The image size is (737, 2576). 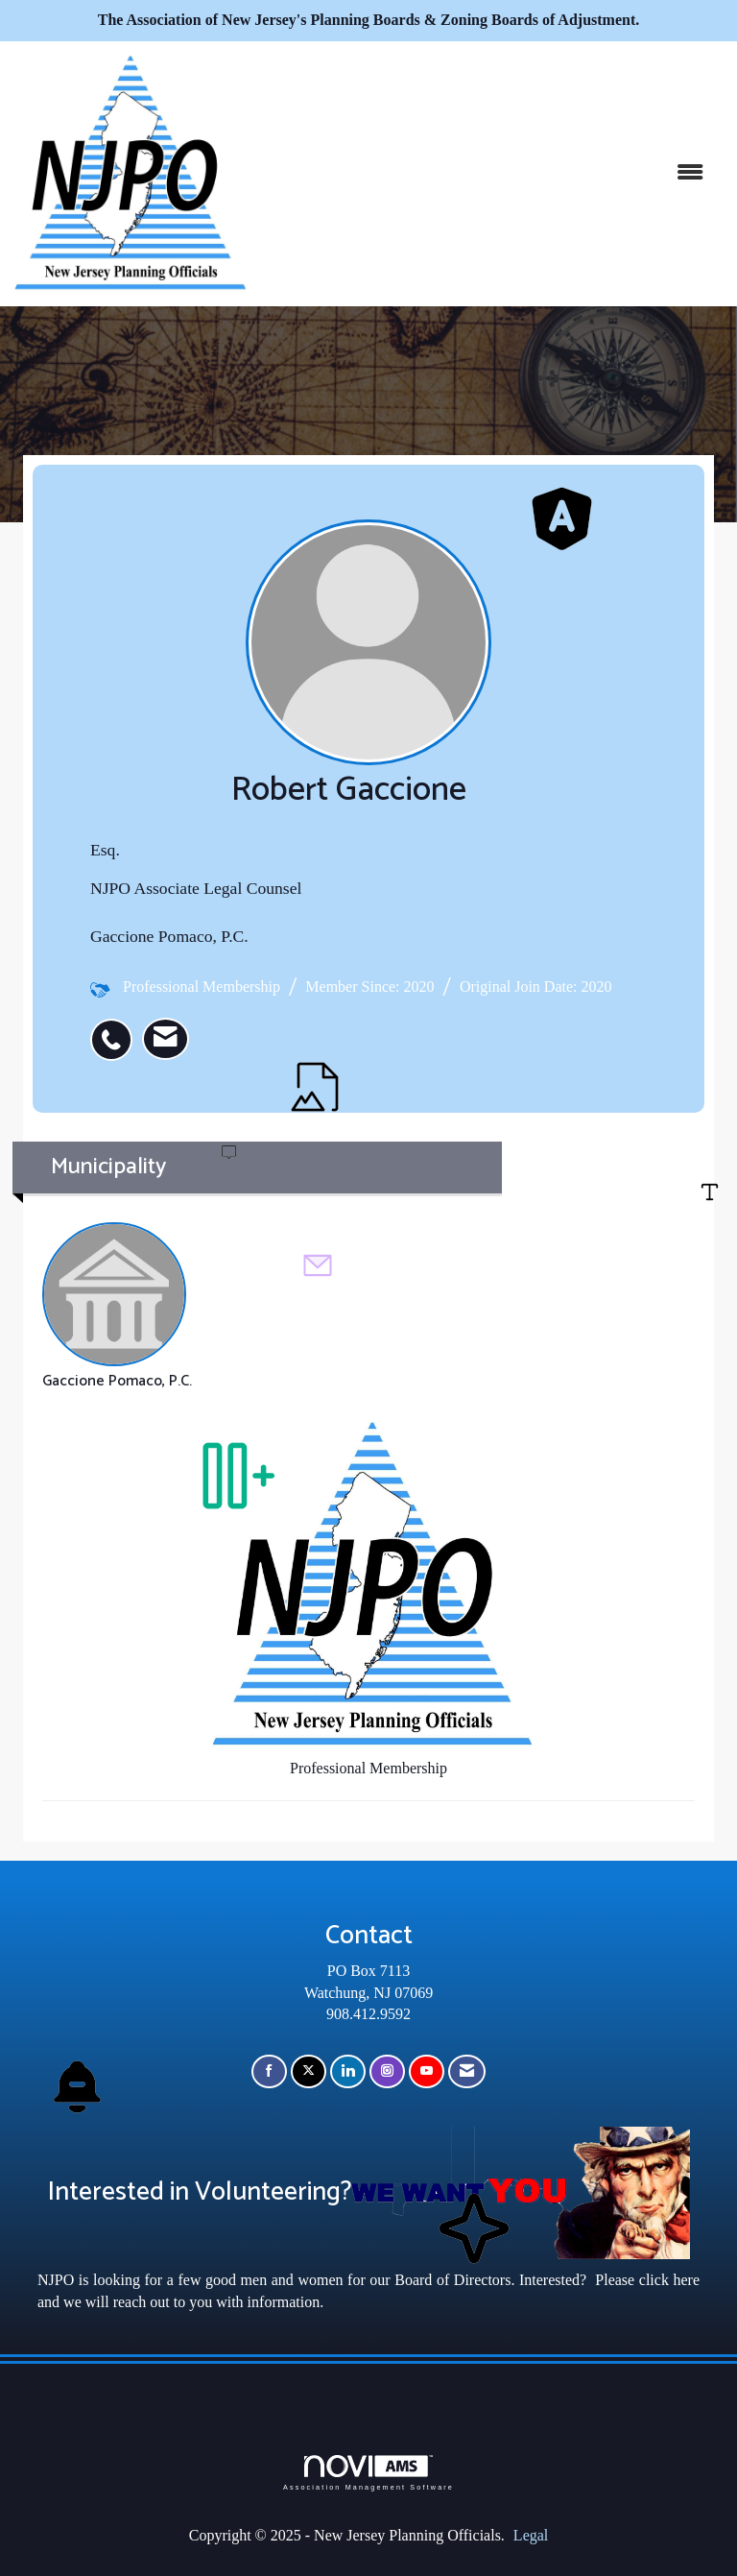 What do you see at coordinates (474, 2228) in the screenshot?
I see `indicates a special or featured item` at bounding box center [474, 2228].